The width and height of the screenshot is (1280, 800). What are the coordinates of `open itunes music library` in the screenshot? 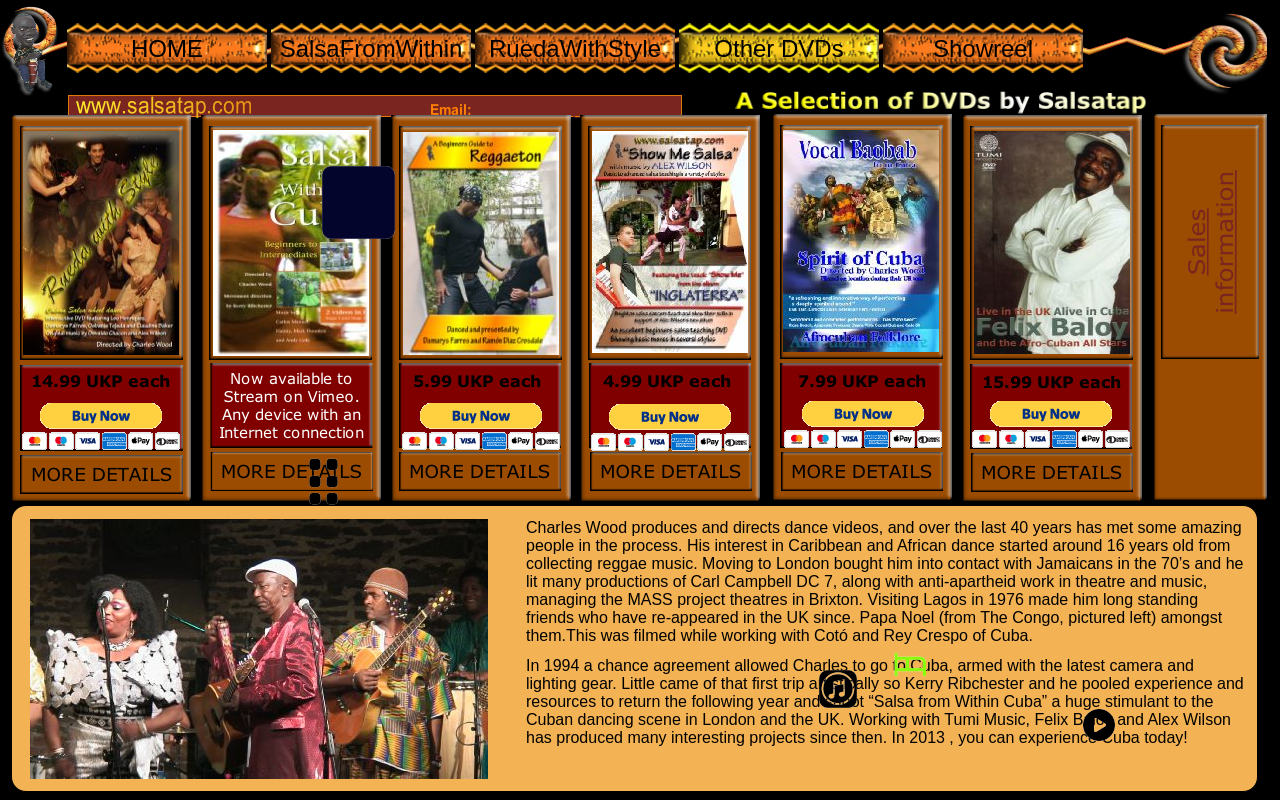 It's located at (838, 689).